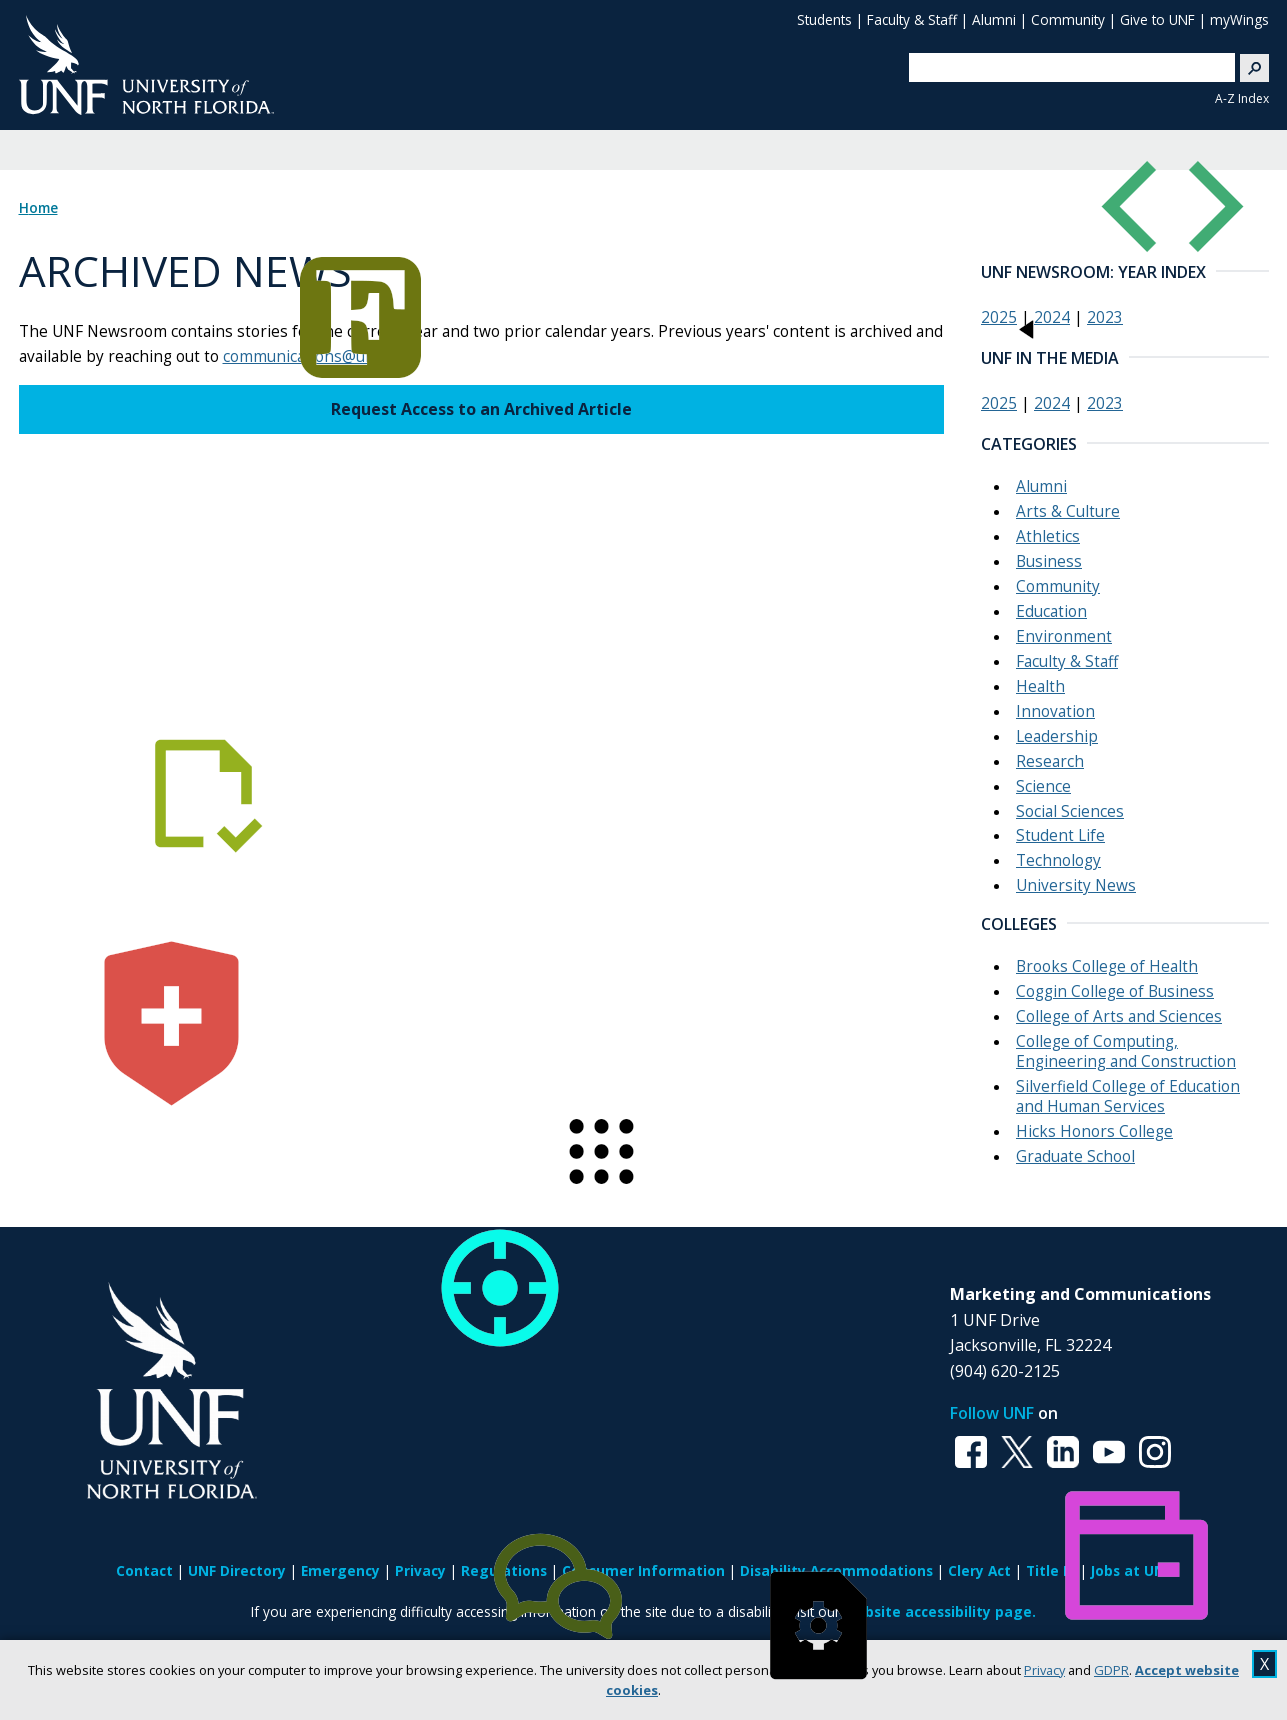 This screenshot has width=1287, height=1720. What do you see at coordinates (171, 1023) in the screenshot?
I see `indicates health or medical protection status` at bounding box center [171, 1023].